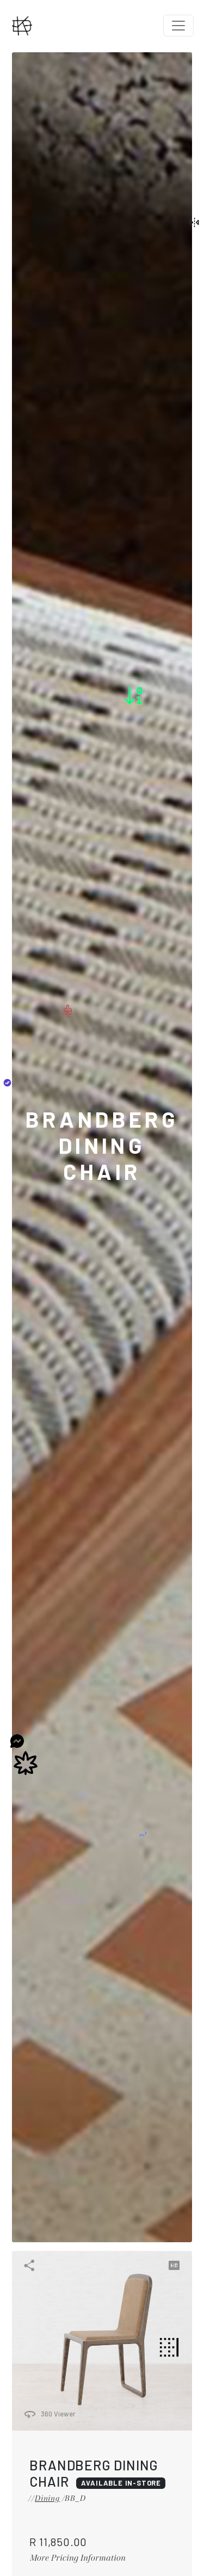  What do you see at coordinates (7, 1082) in the screenshot?
I see `indicates task or item has been fully completed` at bounding box center [7, 1082].